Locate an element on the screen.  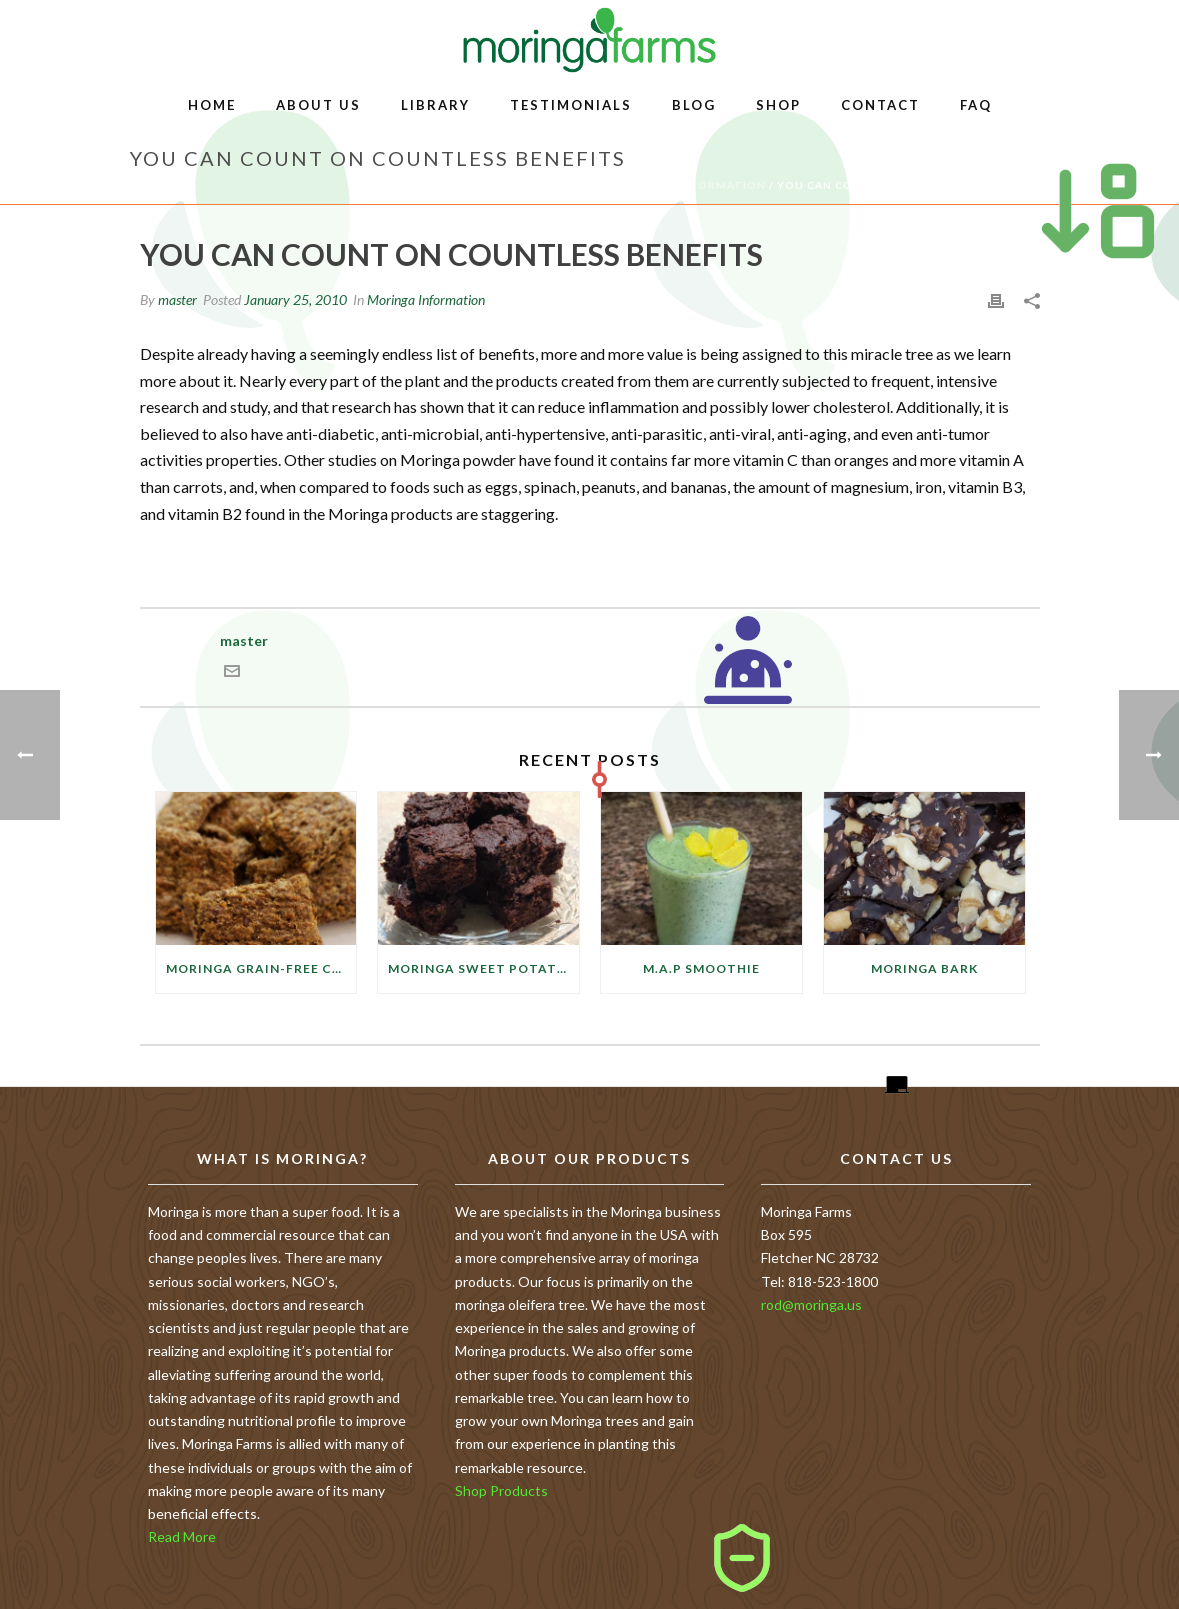
view commit history in version control is located at coordinates (599, 779).